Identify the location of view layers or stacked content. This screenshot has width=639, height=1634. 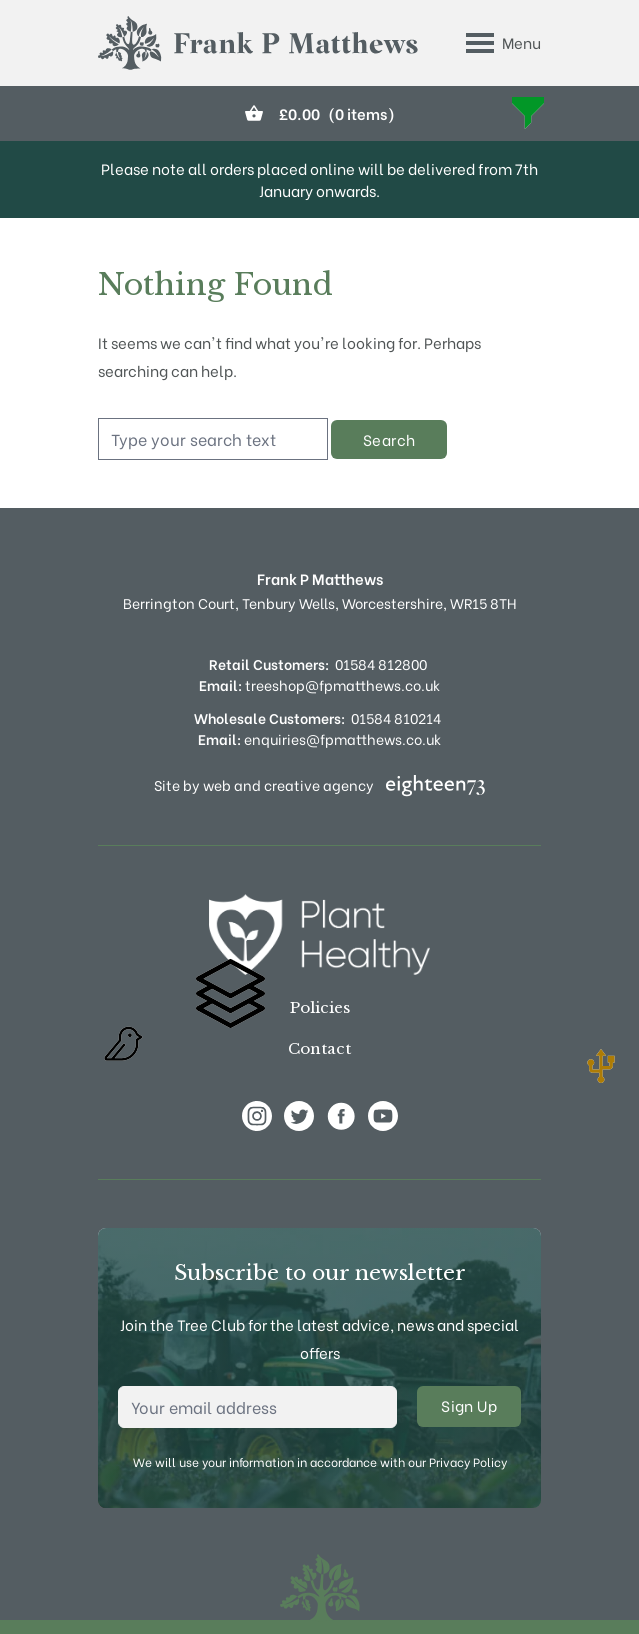
(230, 993).